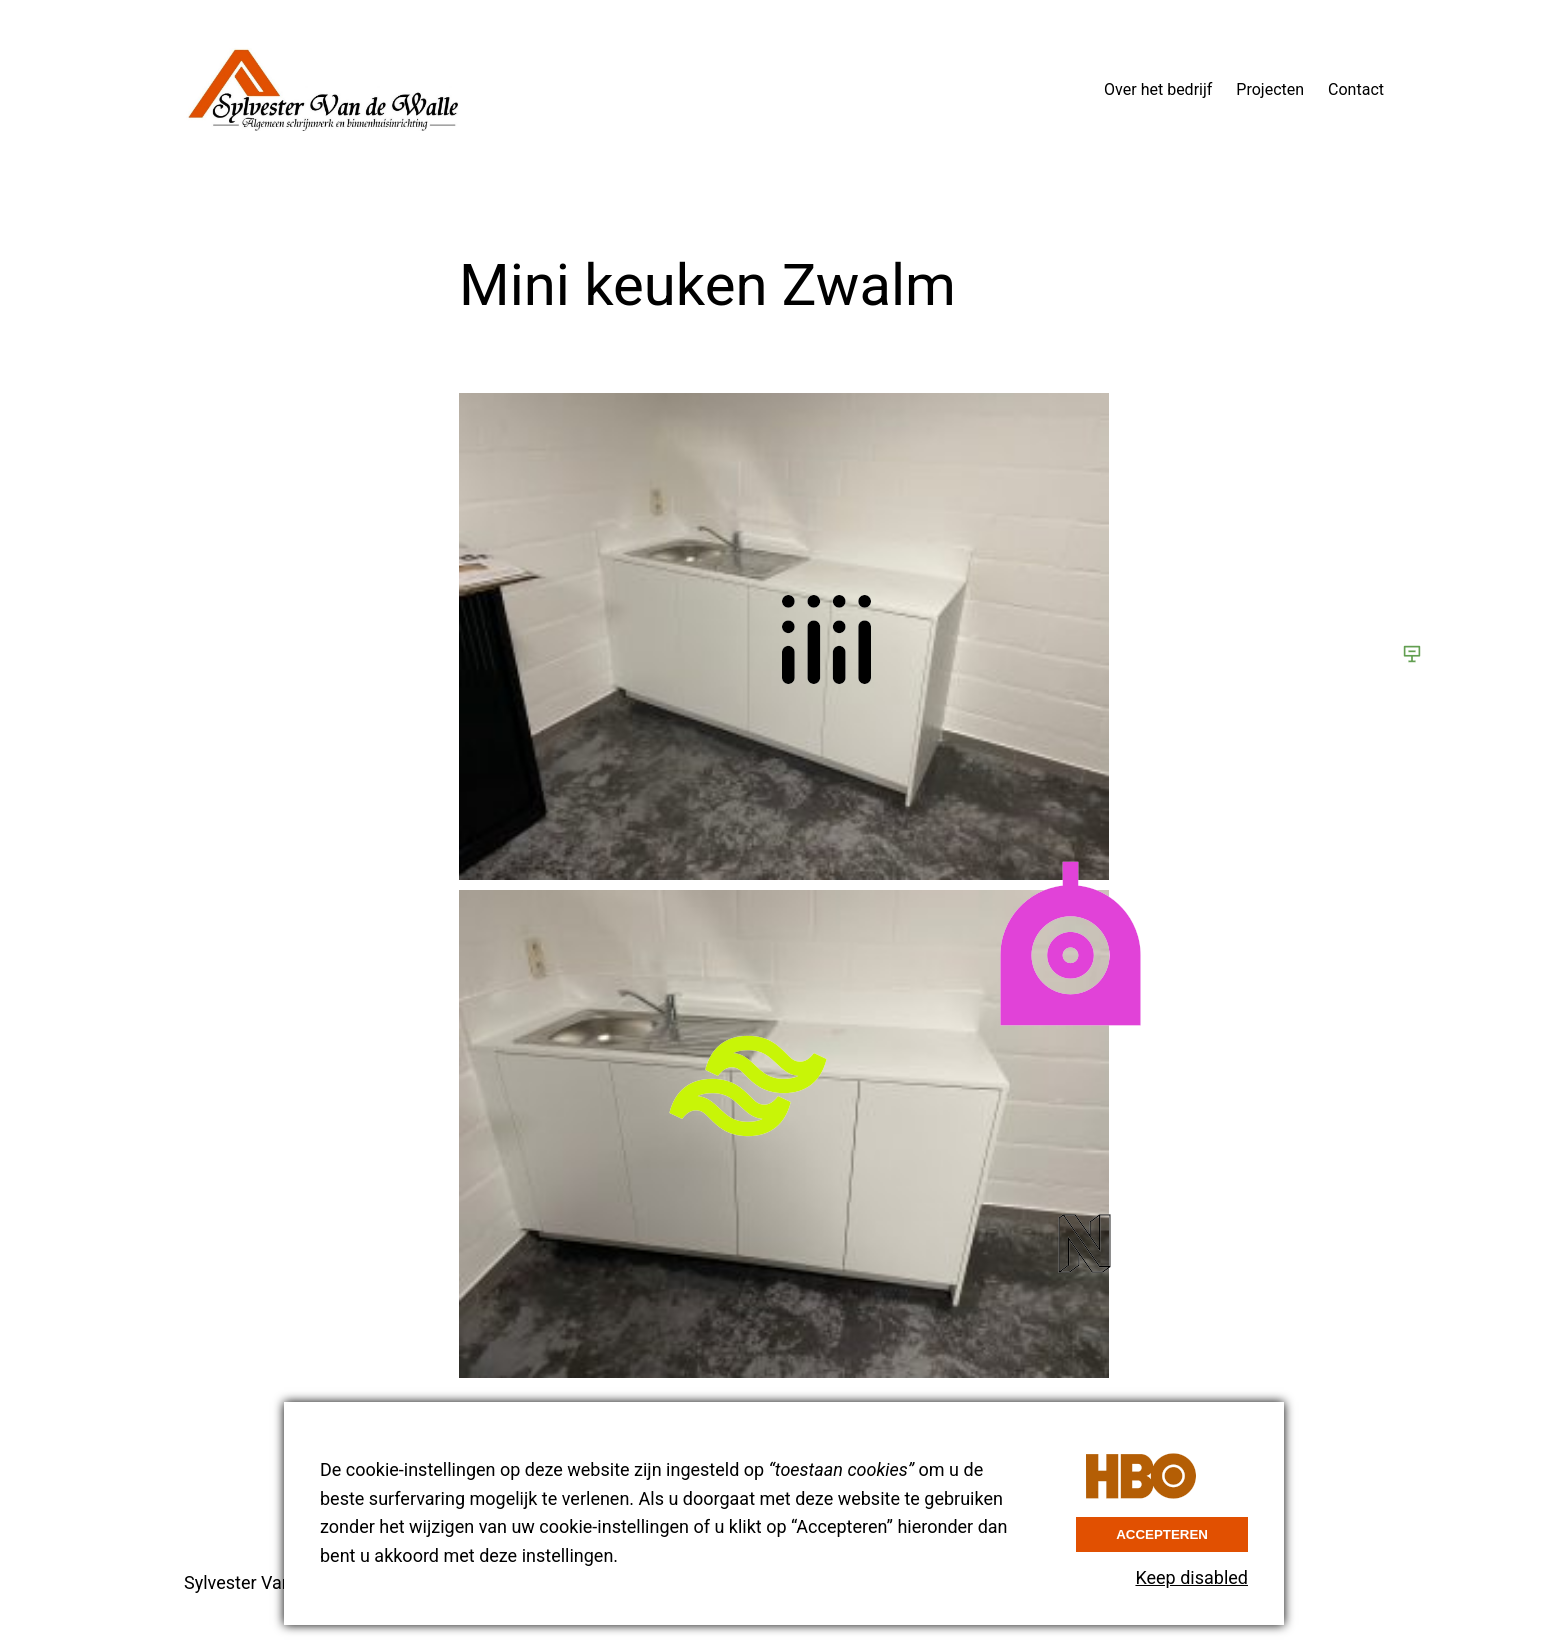  Describe the element at coordinates (748, 1086) in the screenshot. I see `tailwind css framework logo` at that location.